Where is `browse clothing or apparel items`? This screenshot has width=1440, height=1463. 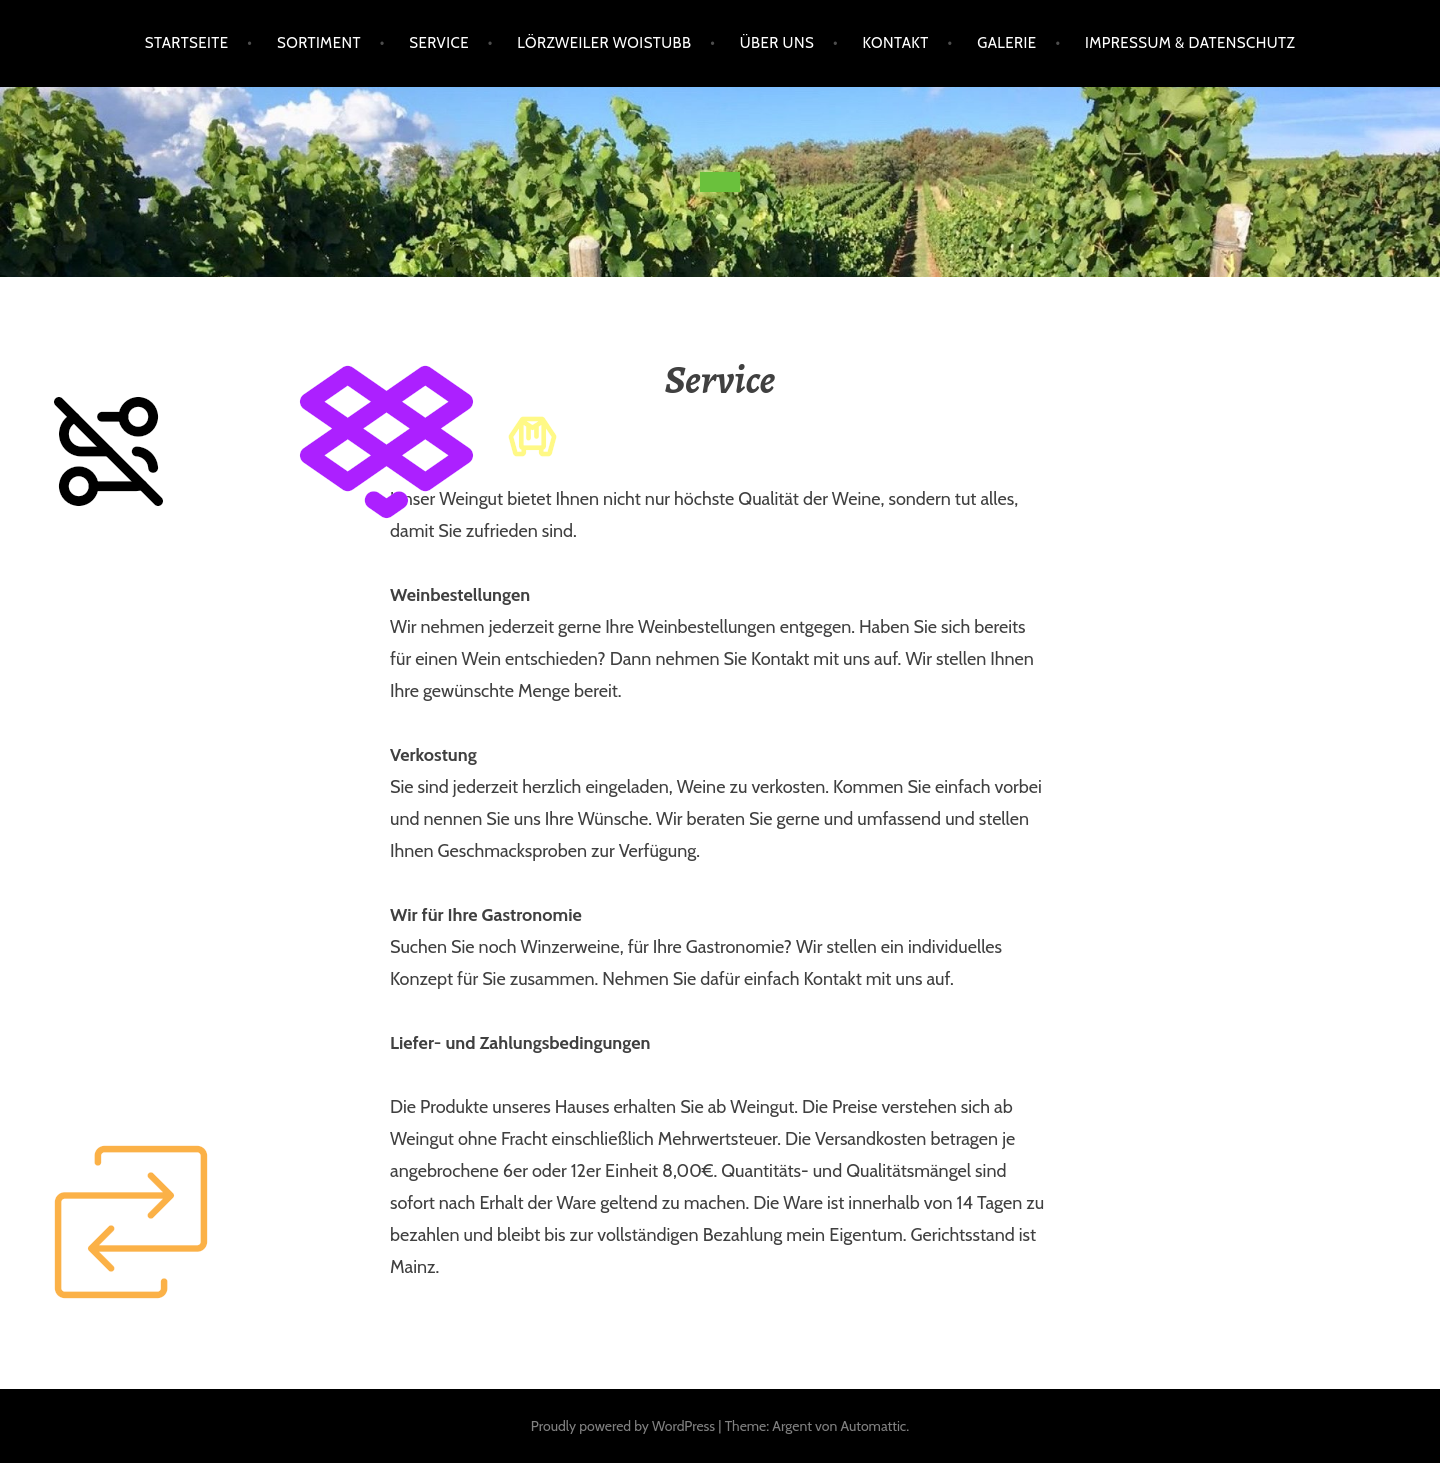
browse clothing or apparel items is located at coordinates (532, 436).